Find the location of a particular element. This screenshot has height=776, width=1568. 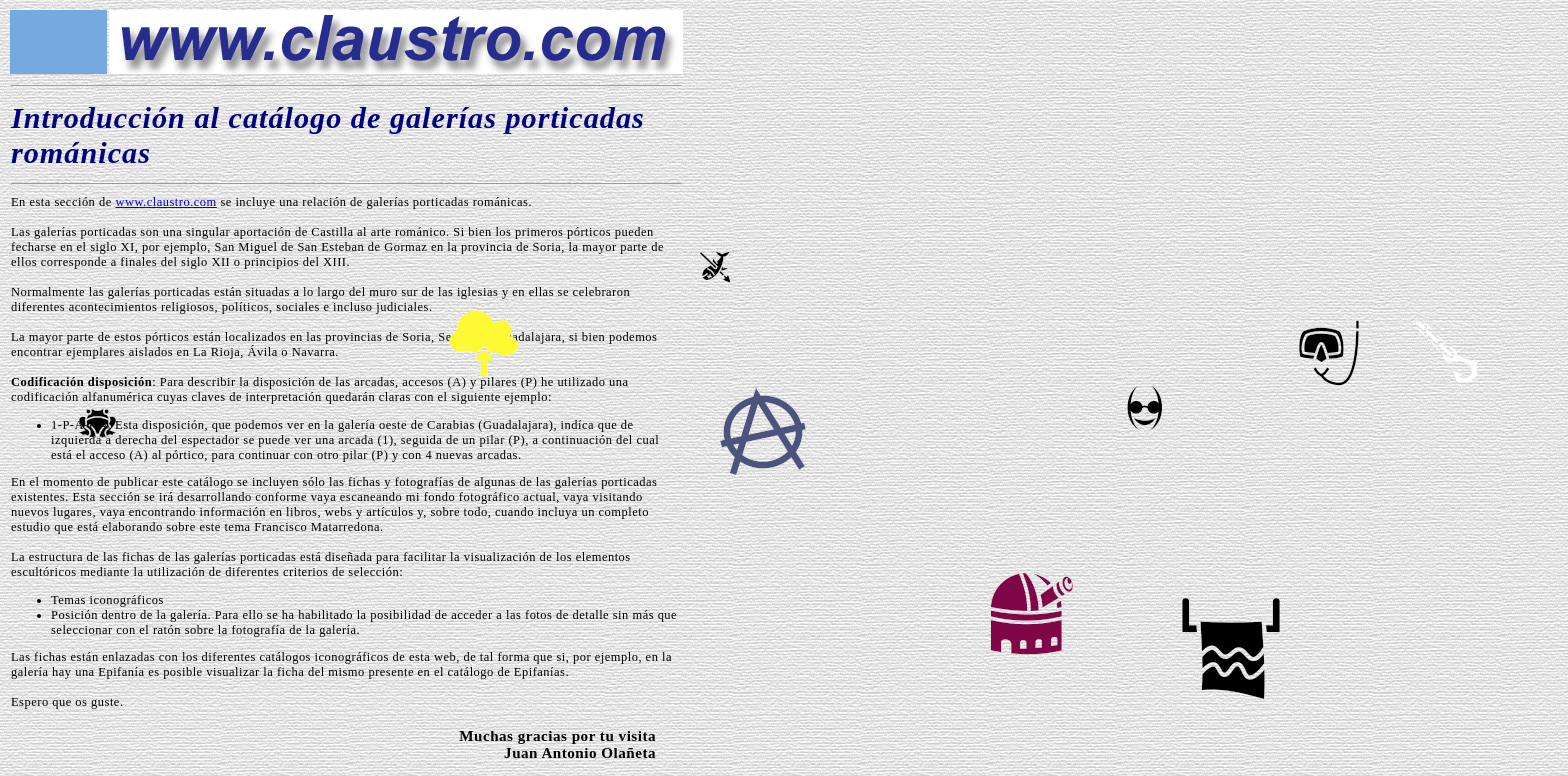

view bathroom or towel amenities is located at coordinates (1231, 645).